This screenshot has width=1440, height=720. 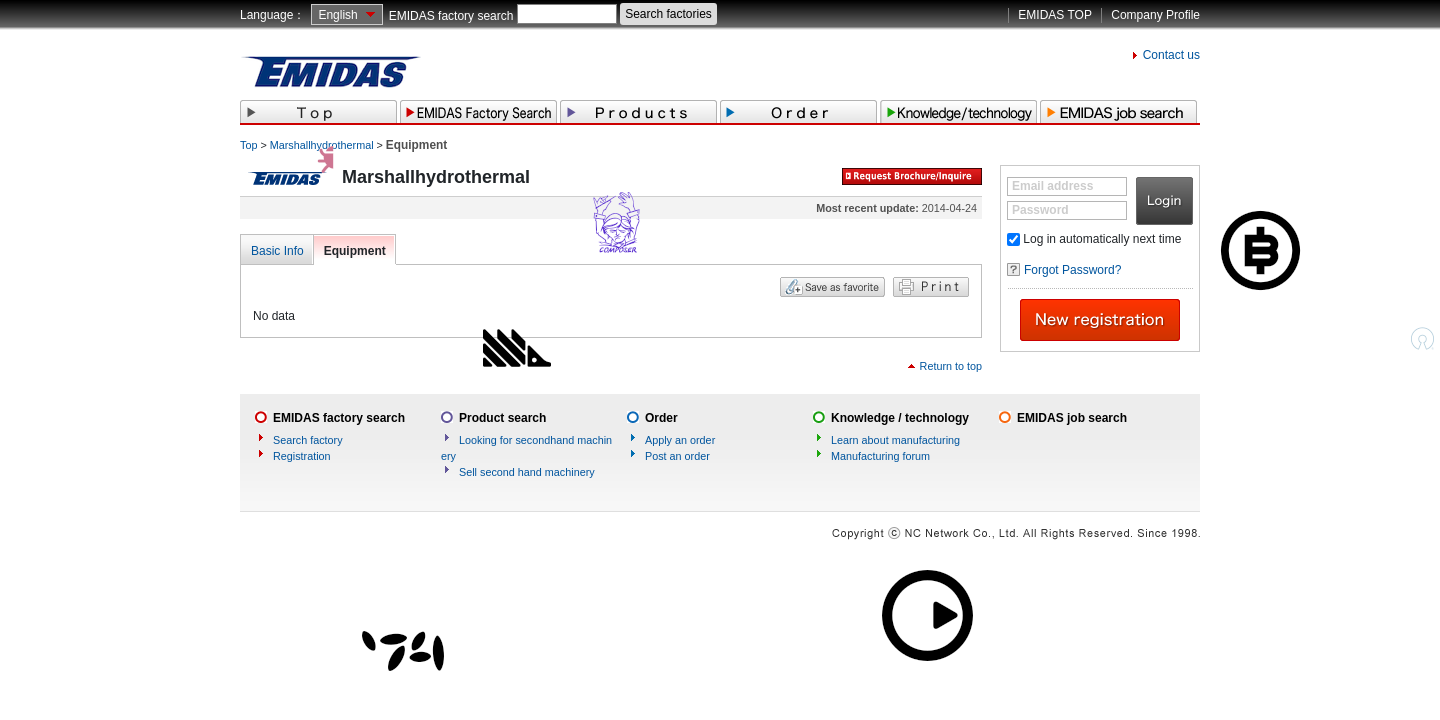 I want to click on cycling '74 company logo, so click(x=403, y=651).